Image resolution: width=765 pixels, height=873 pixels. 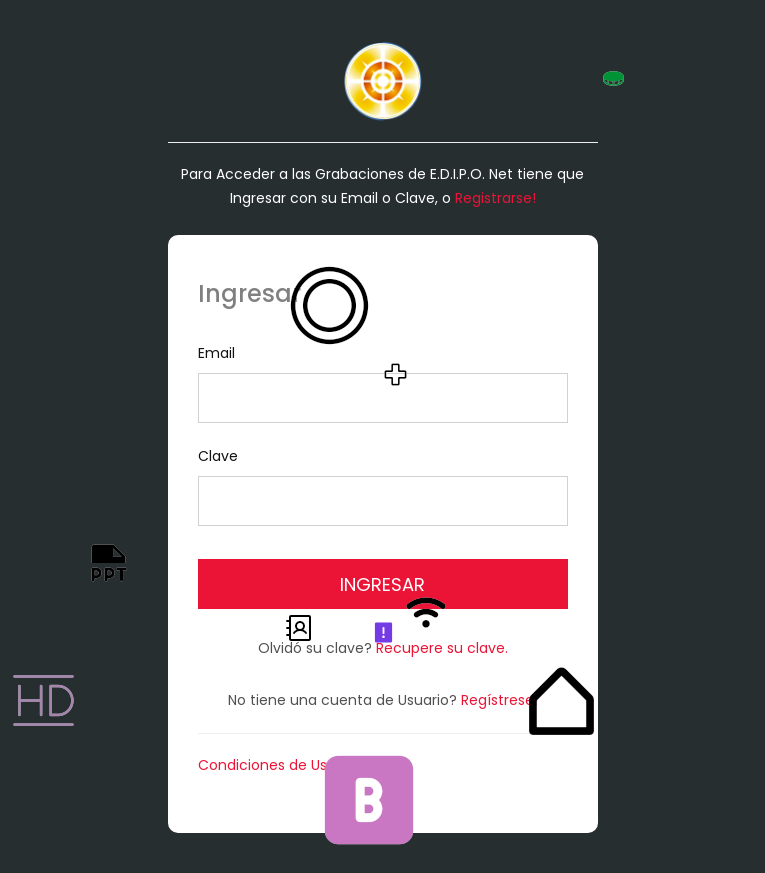 What do you see at coordinates (43, 700) in the screenshot?
I see `switch to high-definition video quality` at bounding box center [43, 700].